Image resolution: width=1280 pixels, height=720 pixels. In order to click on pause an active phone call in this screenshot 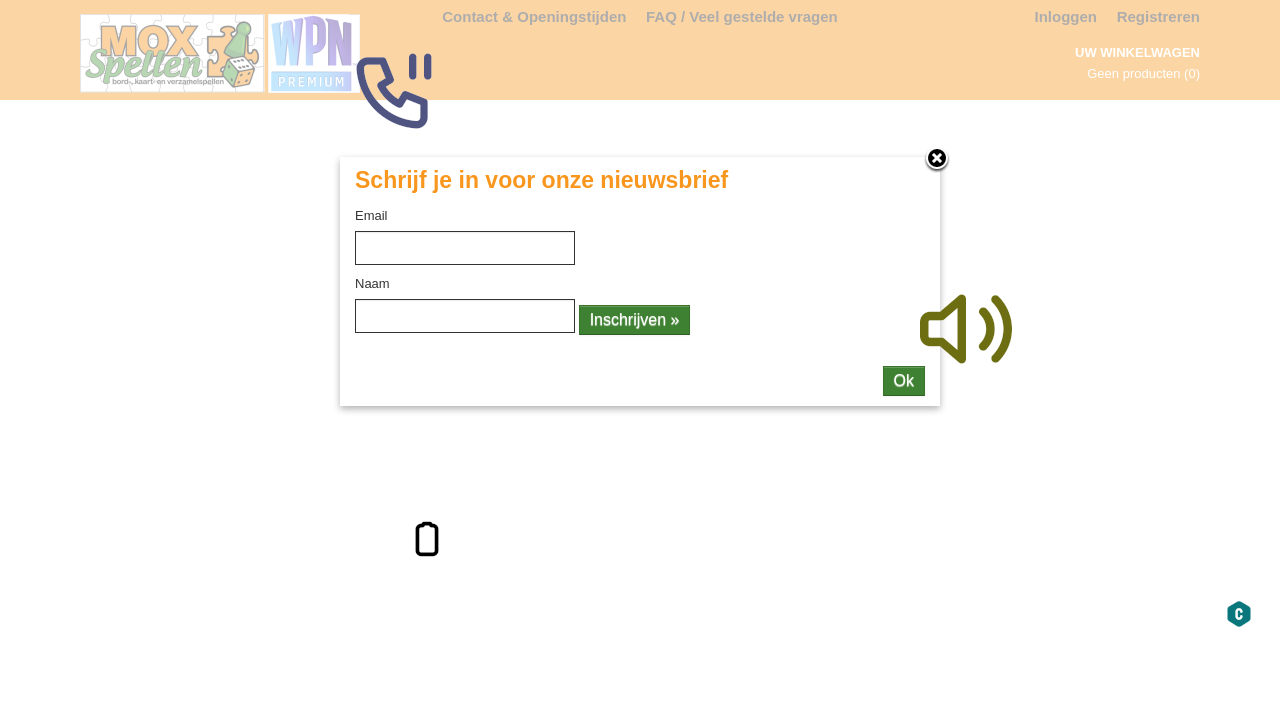, I will do `click(394, 91)`.